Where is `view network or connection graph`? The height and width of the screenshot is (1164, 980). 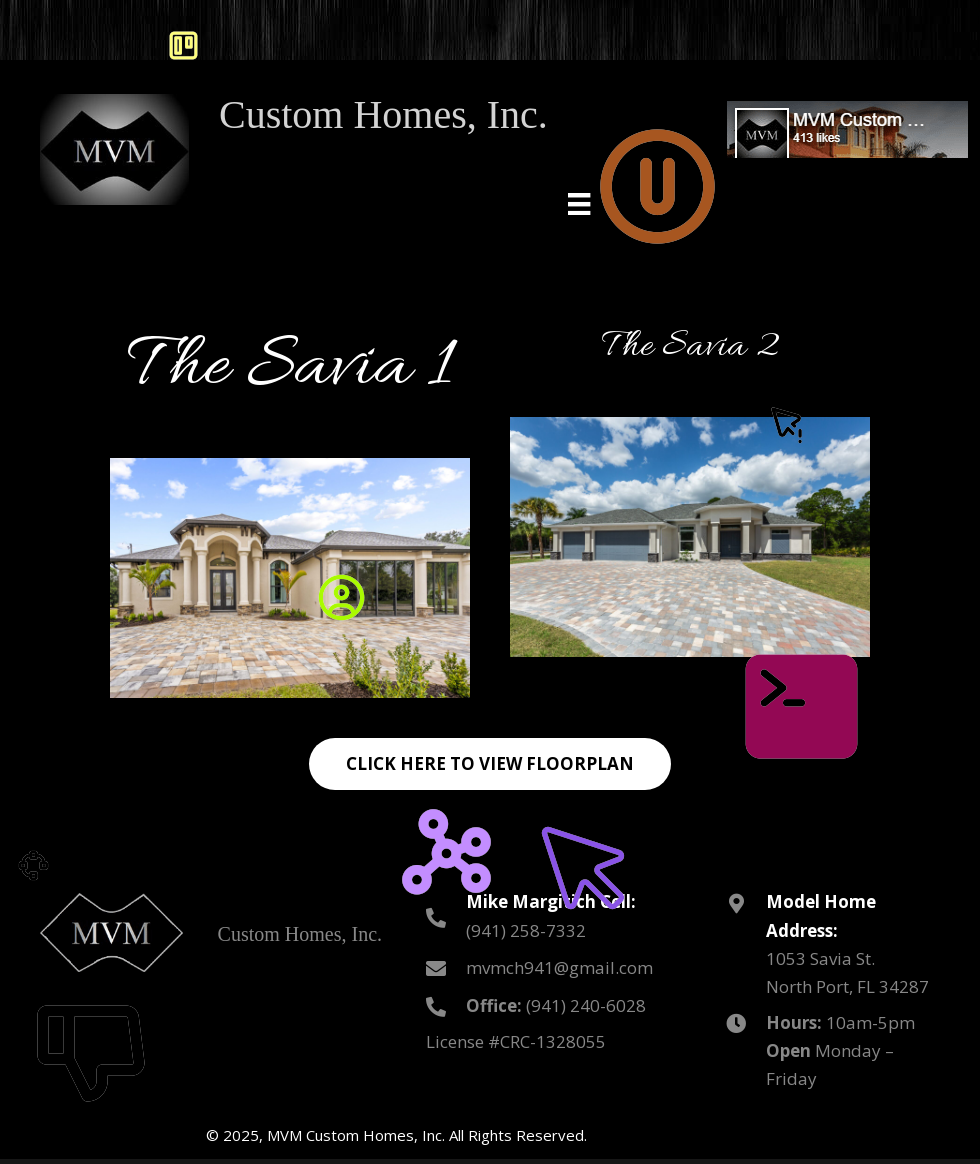
view network or connection graph is located at coordinates (446, 853).